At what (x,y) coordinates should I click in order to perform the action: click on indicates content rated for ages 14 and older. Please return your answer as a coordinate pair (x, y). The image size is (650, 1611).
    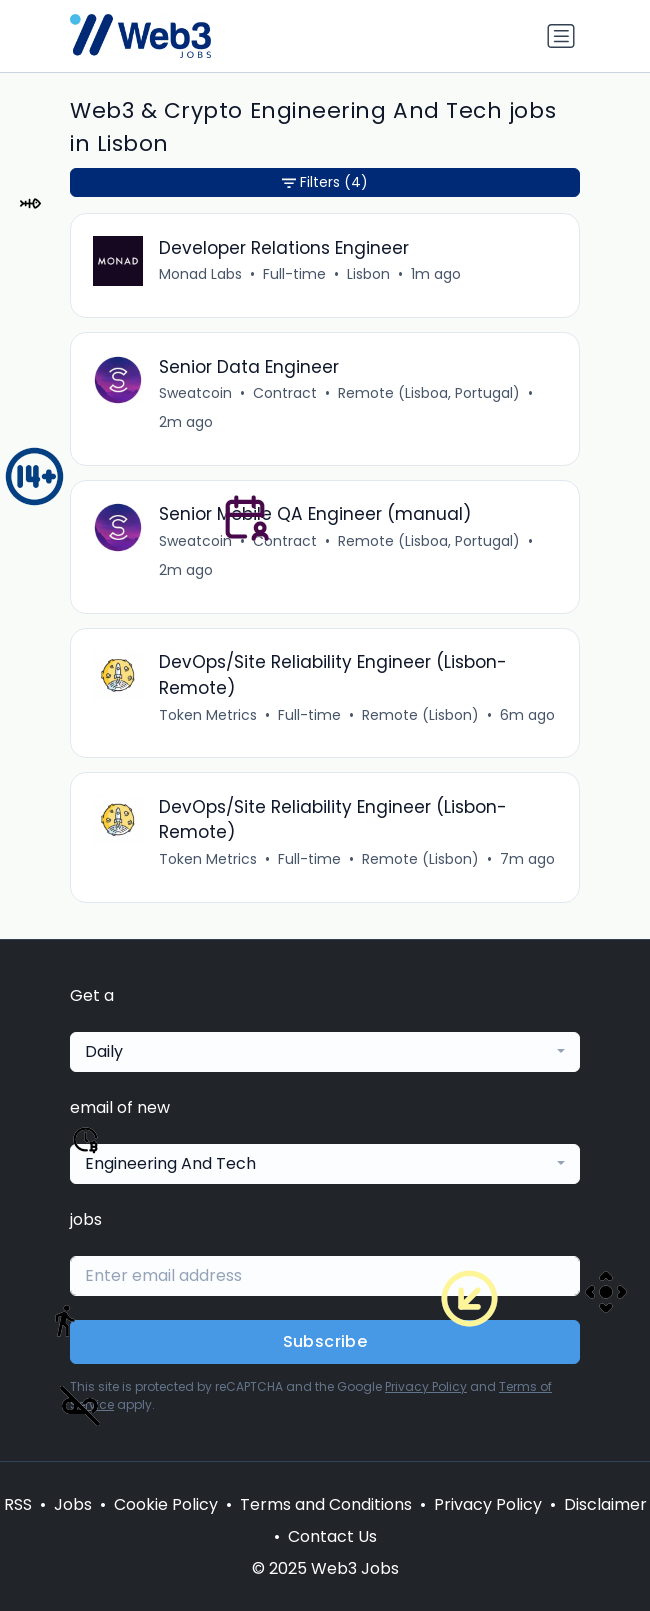
    Looking at the image, I should click on (34, 476).